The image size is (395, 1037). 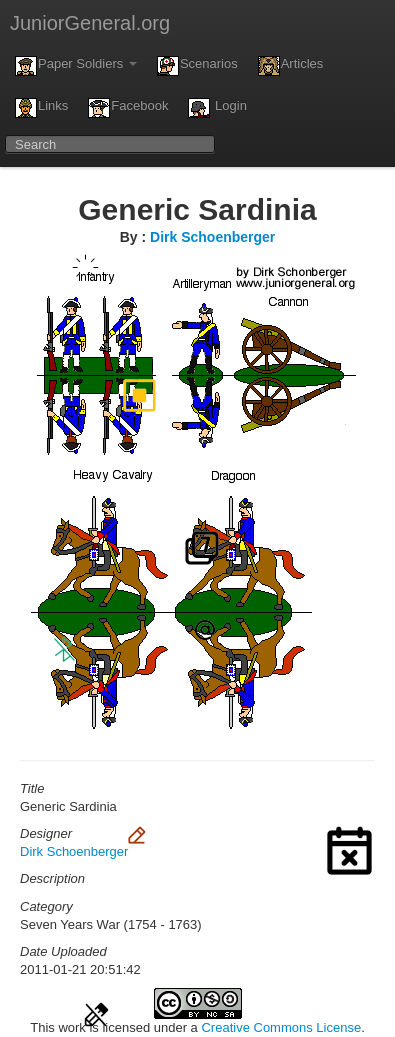 What do you see at coordinates (205, 630) in the screenshot?
I see `enter an email address` at bounding box center [205, 630].